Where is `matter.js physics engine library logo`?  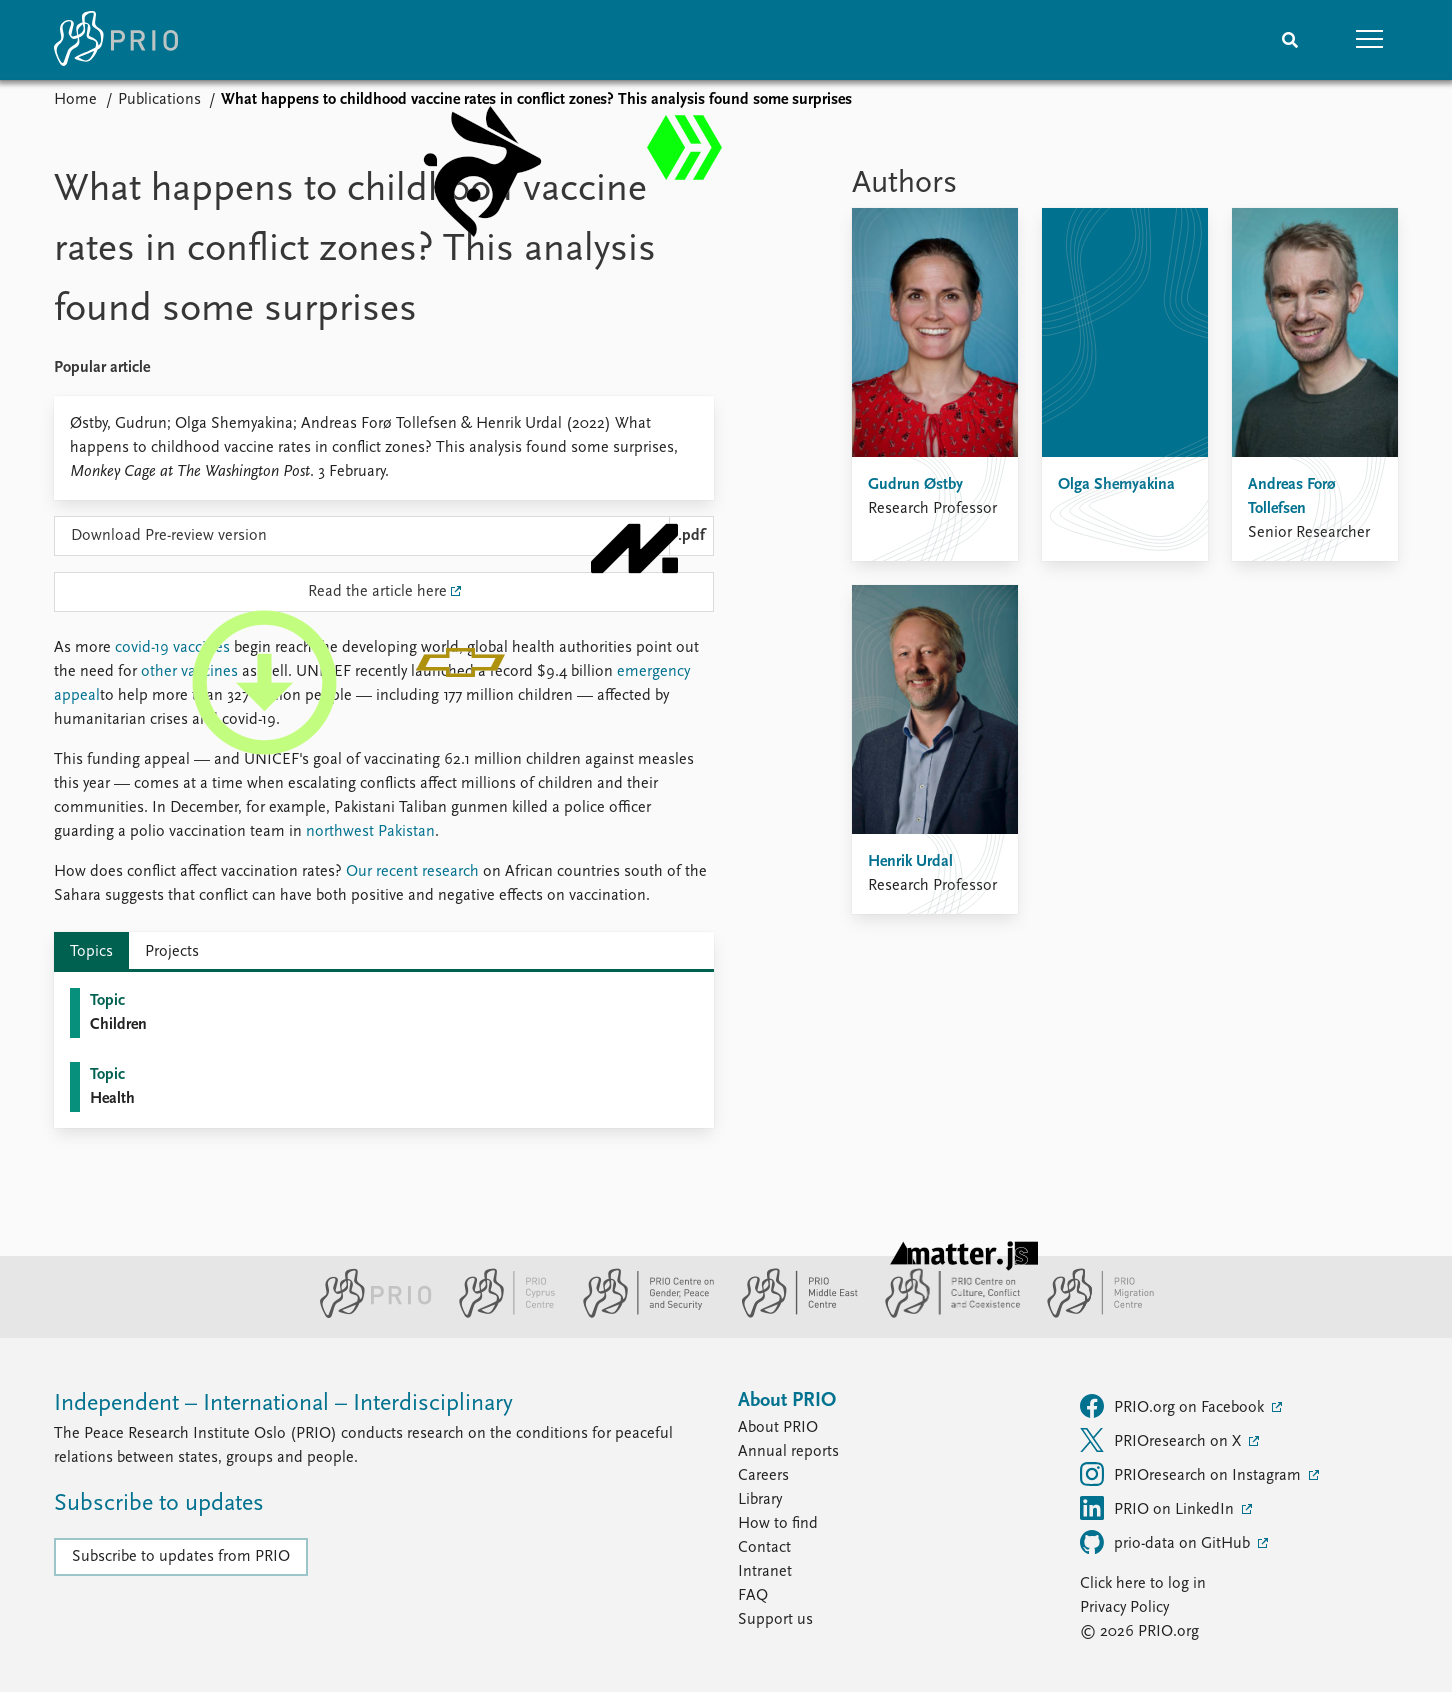 matter.js physics engine library logo is located at coordinates (964, 1256).